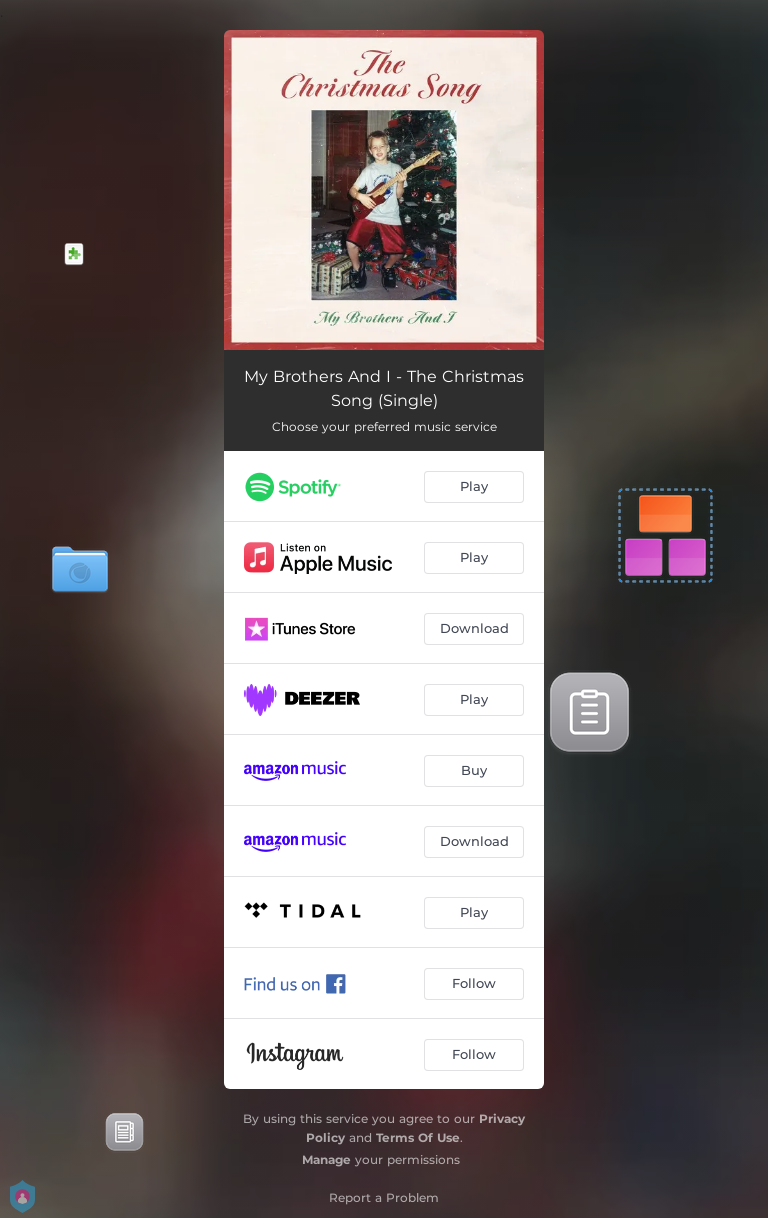 The height and width of the screenshot is (1218, 768). Describe the element at coordinates (665, 535) in the screenshot. I see `select all items in the current view` at that location.